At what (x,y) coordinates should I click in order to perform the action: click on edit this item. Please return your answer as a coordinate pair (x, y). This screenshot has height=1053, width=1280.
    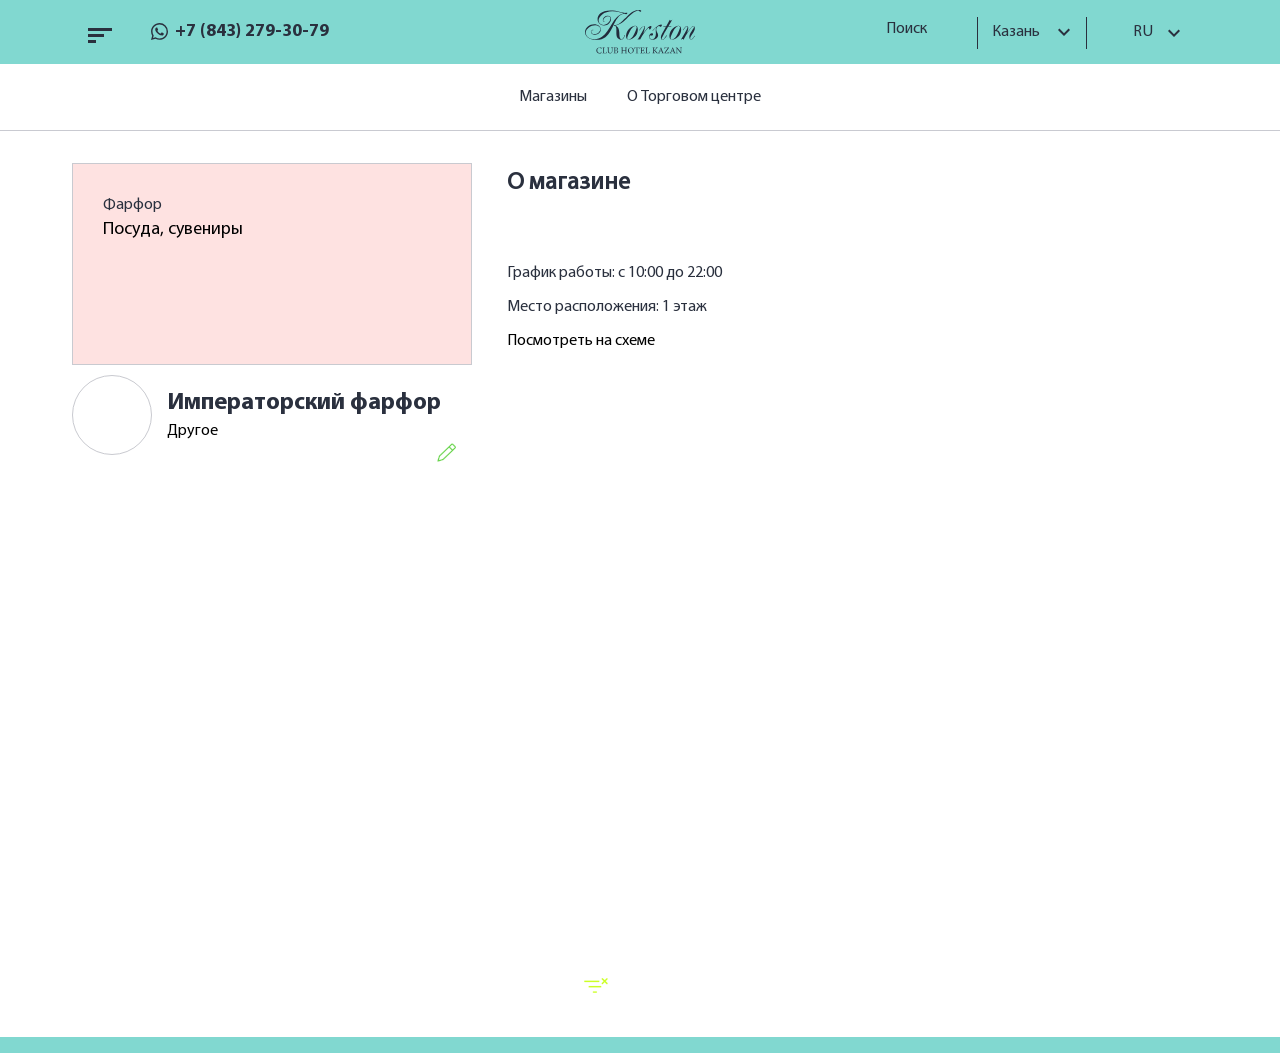
    Looking at the image, I should click on (446, 452).